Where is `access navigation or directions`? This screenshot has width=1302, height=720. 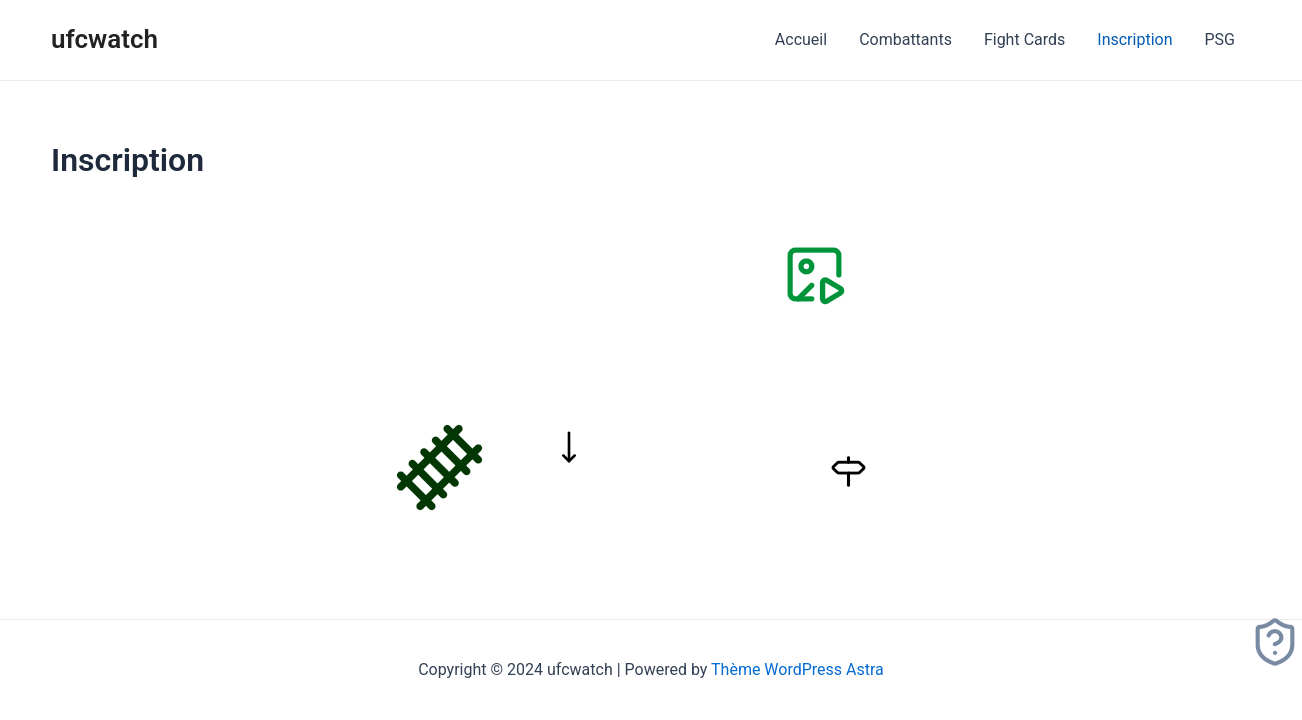 access navigation or directions is located at coordinates (848, 471).